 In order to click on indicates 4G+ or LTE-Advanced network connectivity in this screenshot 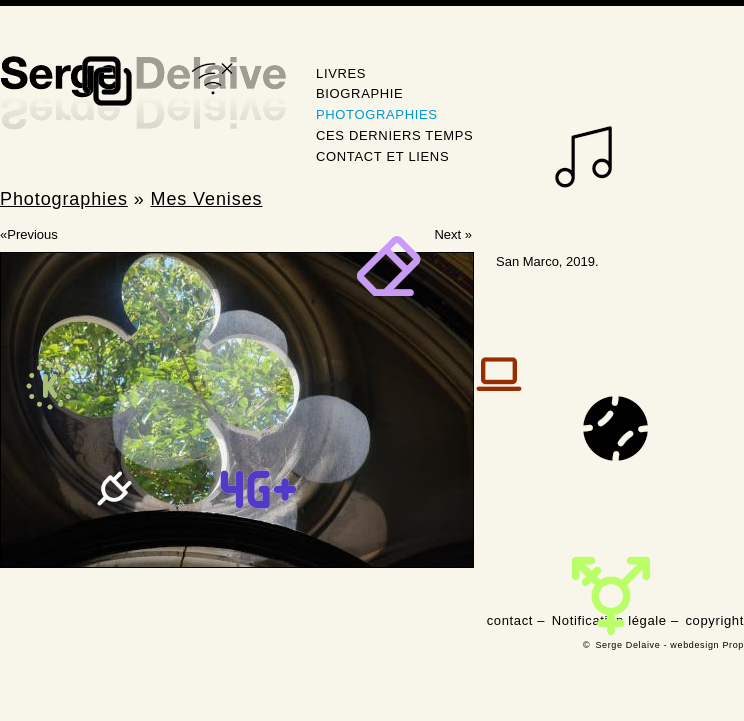, I will do `click(258, 489)`.